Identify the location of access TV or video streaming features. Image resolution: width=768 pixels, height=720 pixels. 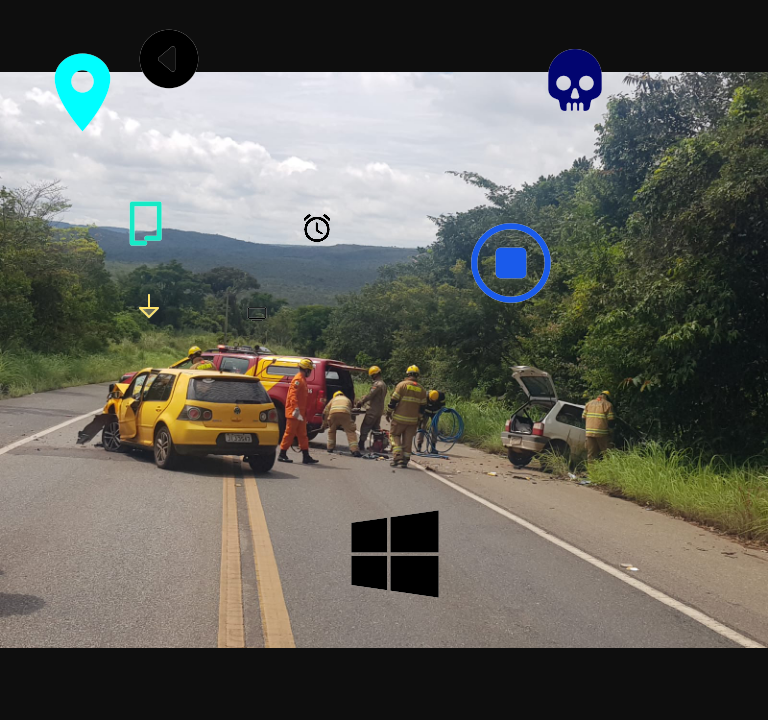
(257, 314).